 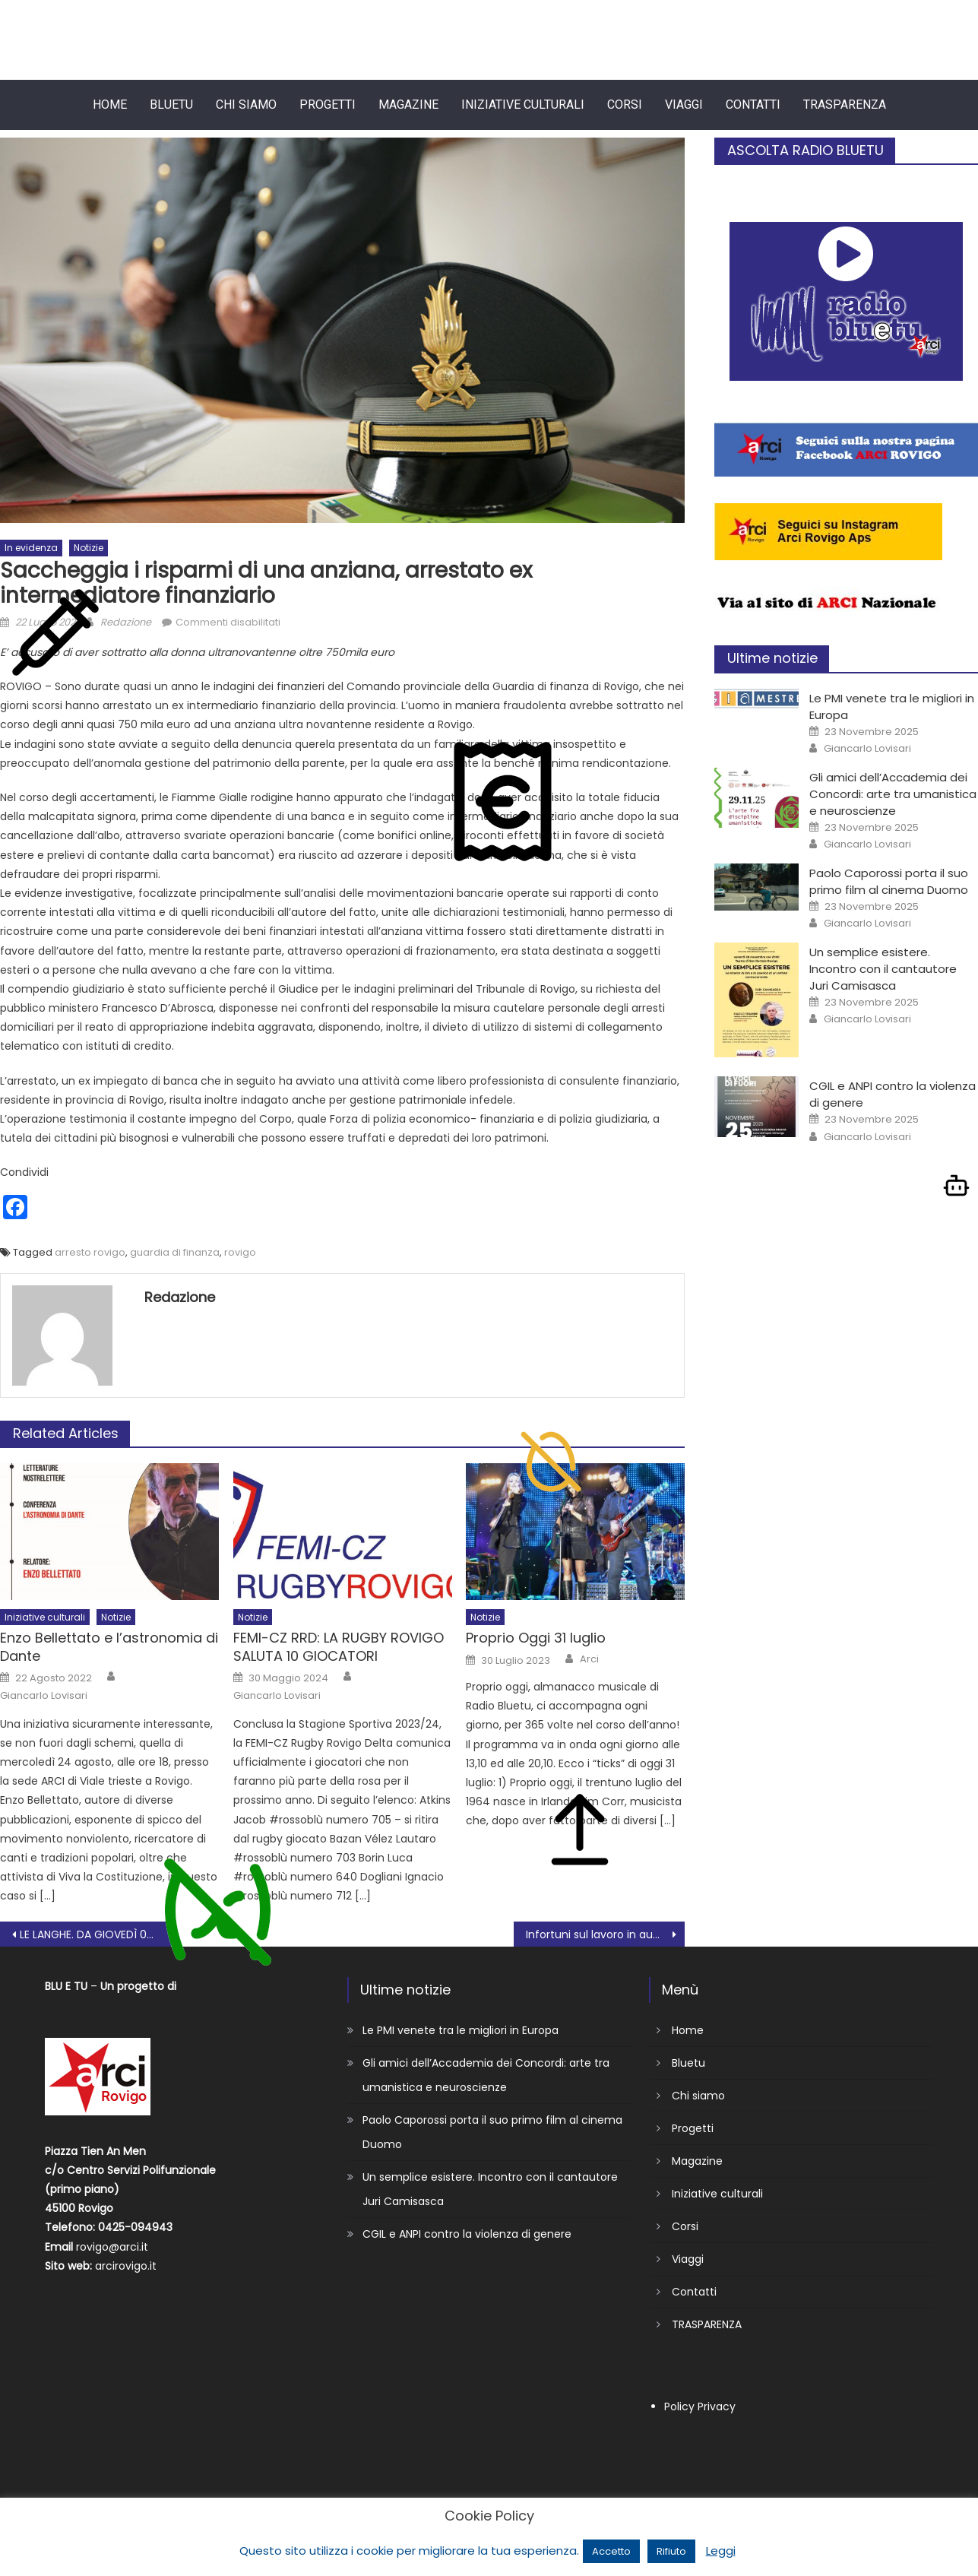 I want to click on view euro transaction receipt, so click(x=502, y=801).